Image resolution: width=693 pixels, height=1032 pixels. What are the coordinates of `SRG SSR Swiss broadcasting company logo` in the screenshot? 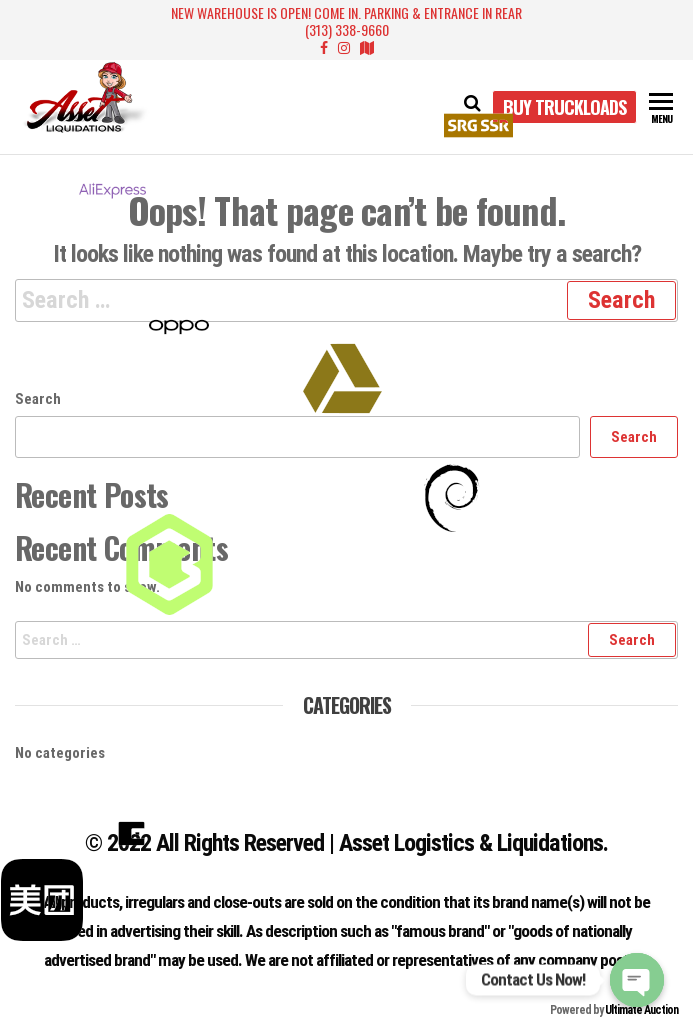 It's located at (478, 125).